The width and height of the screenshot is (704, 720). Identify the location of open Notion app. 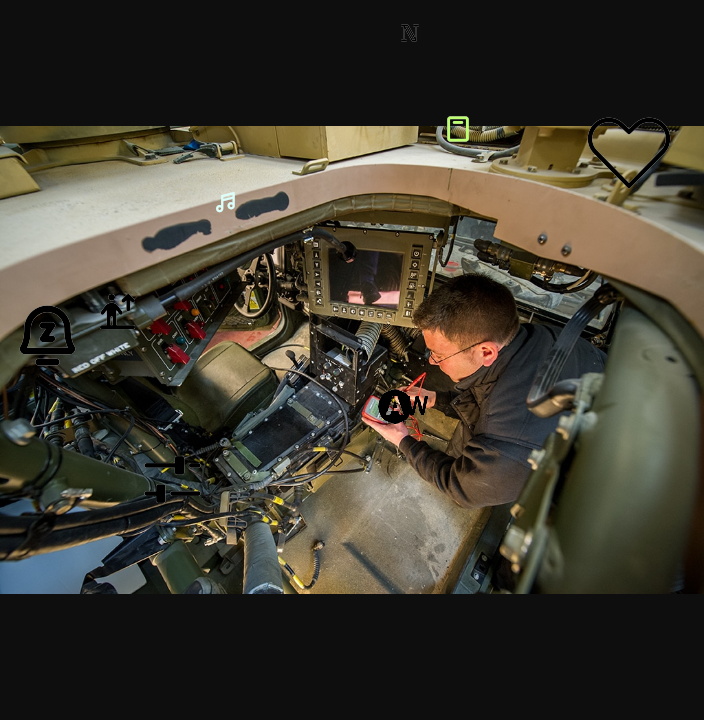
(410, 33).